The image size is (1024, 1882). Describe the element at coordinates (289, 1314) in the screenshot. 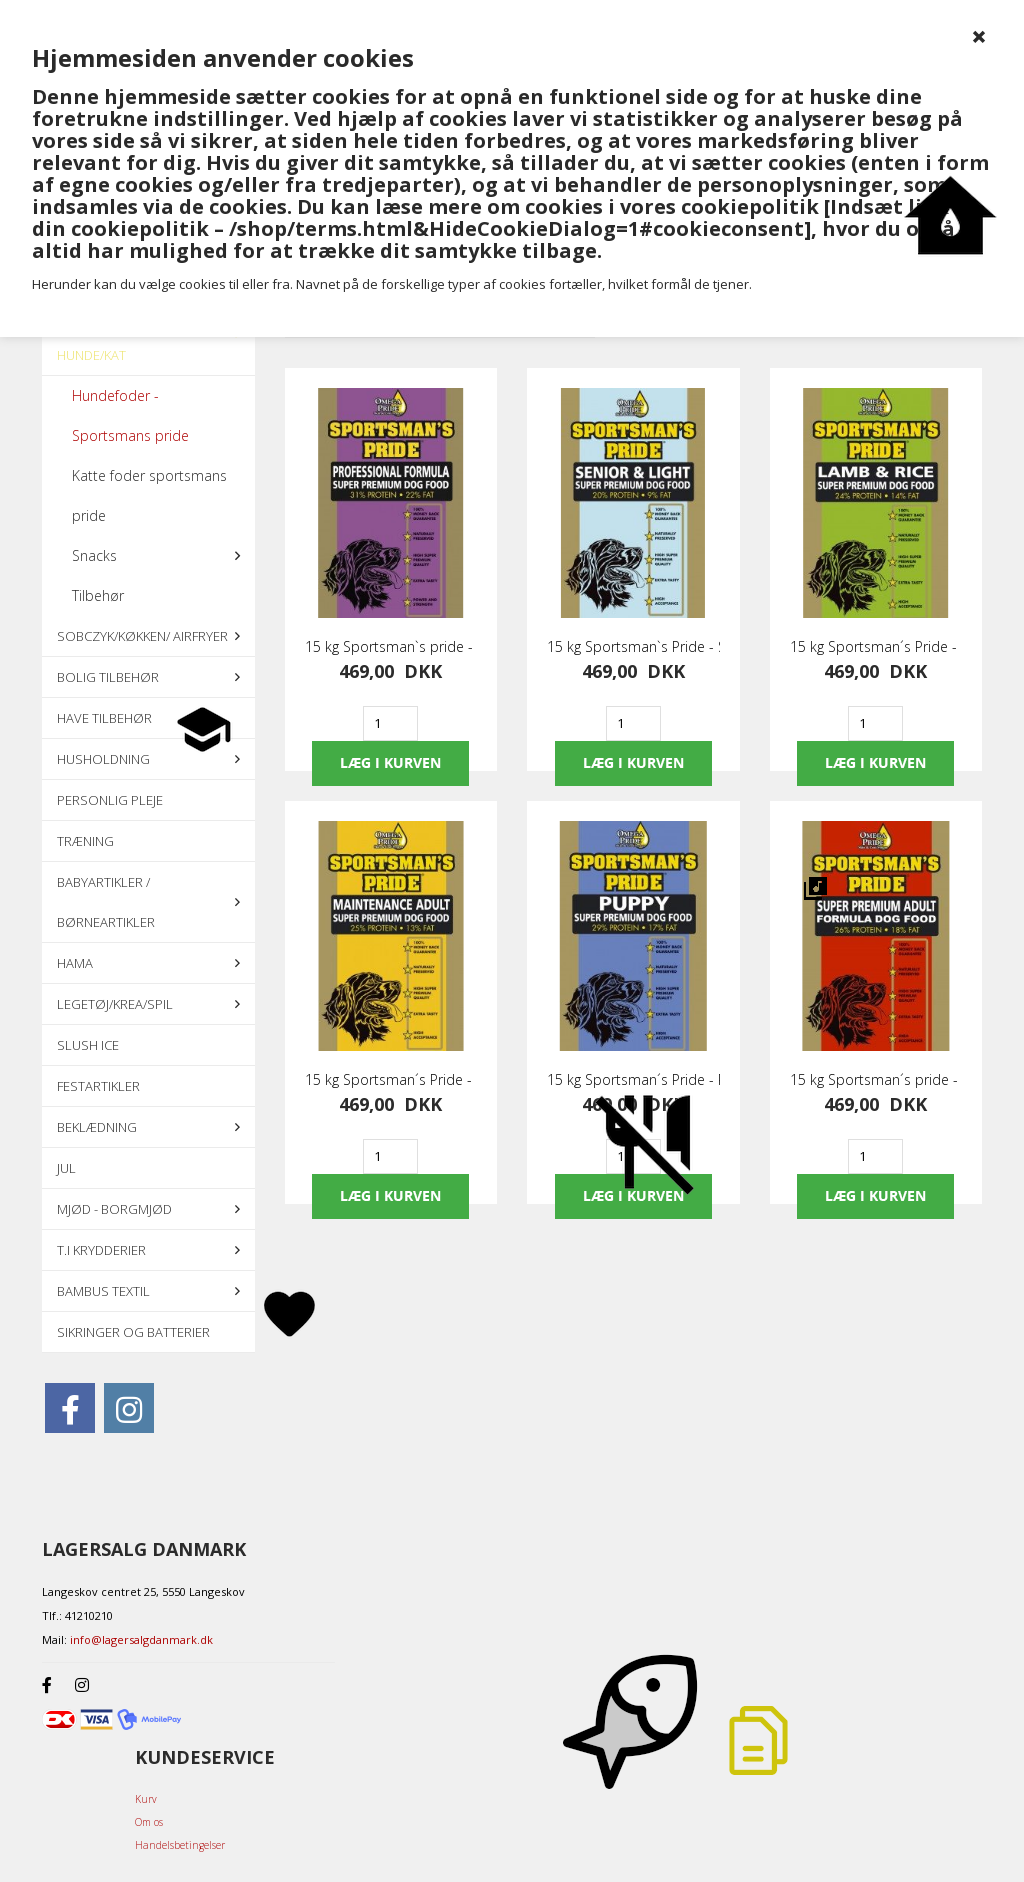

I see `add to favorites` at that location.